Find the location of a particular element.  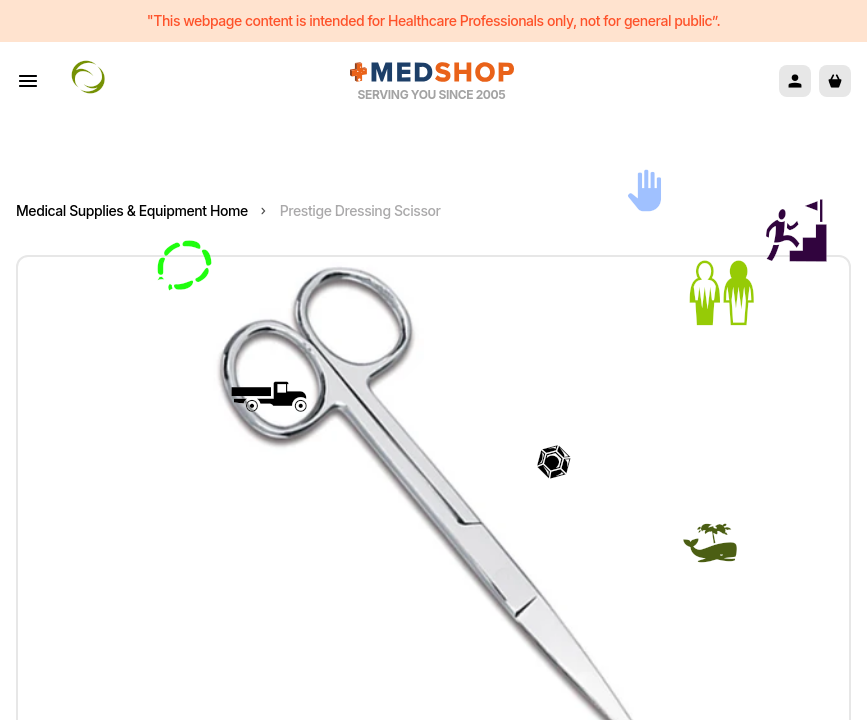

indicates a beast or creature ability in a game interface is located at coordinates (88, 77).